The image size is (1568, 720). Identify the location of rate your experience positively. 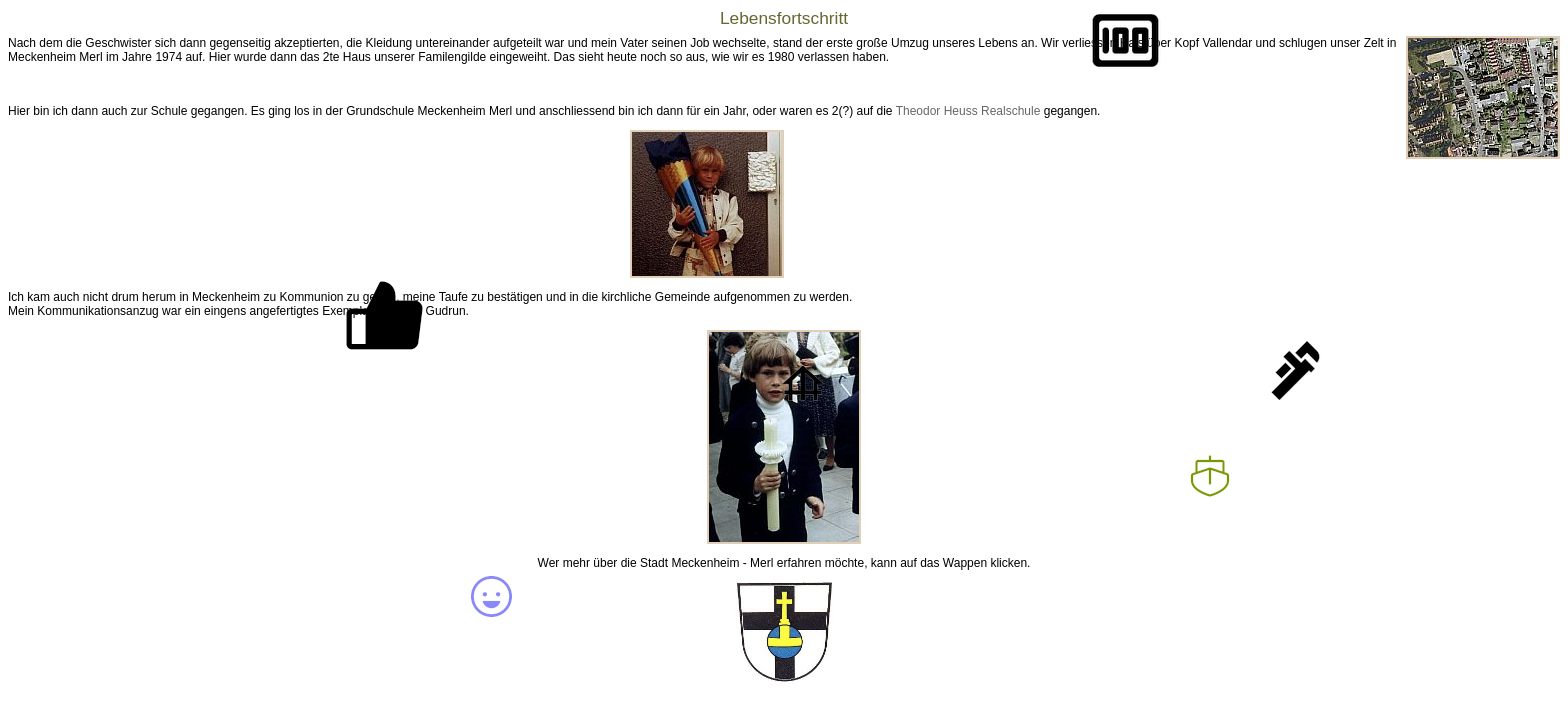
(491, 596).